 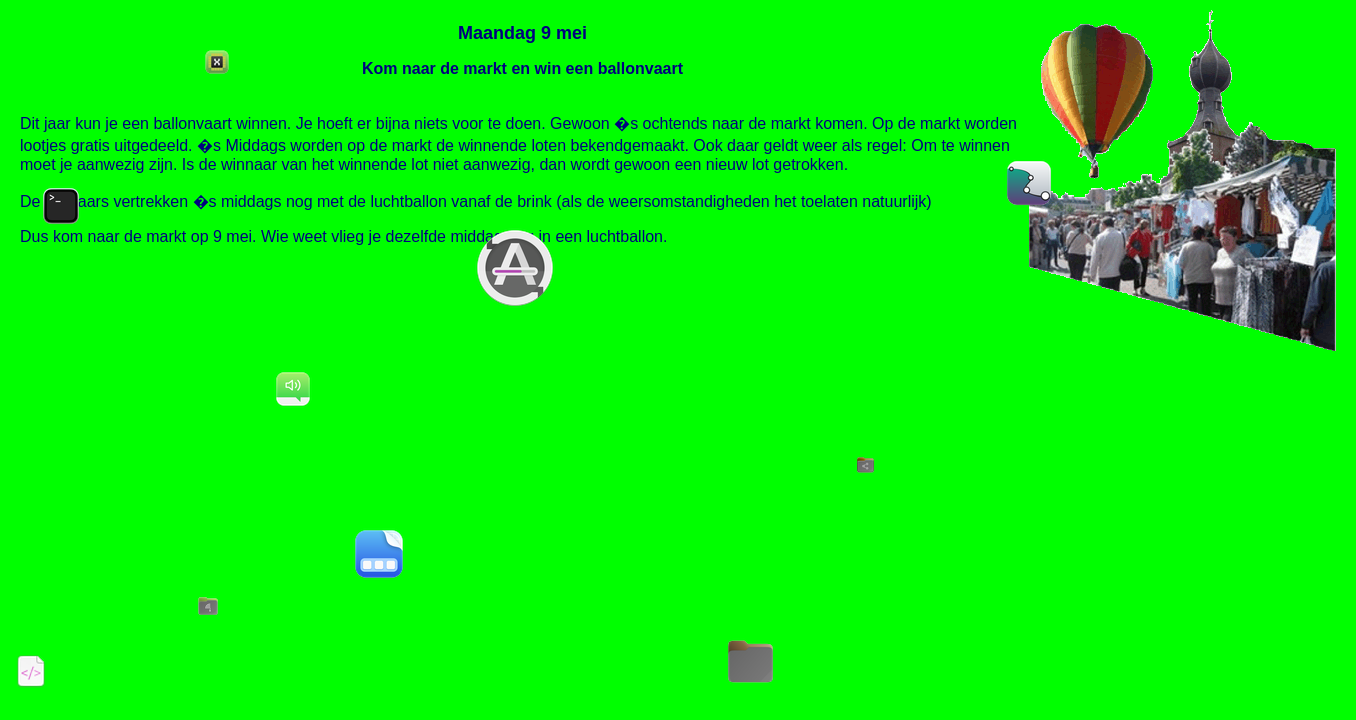 What do you see at coordinates (1029, 183) in the screenshot?
I see `open karbon vector graphics application` at bounding box center [1029, 183].